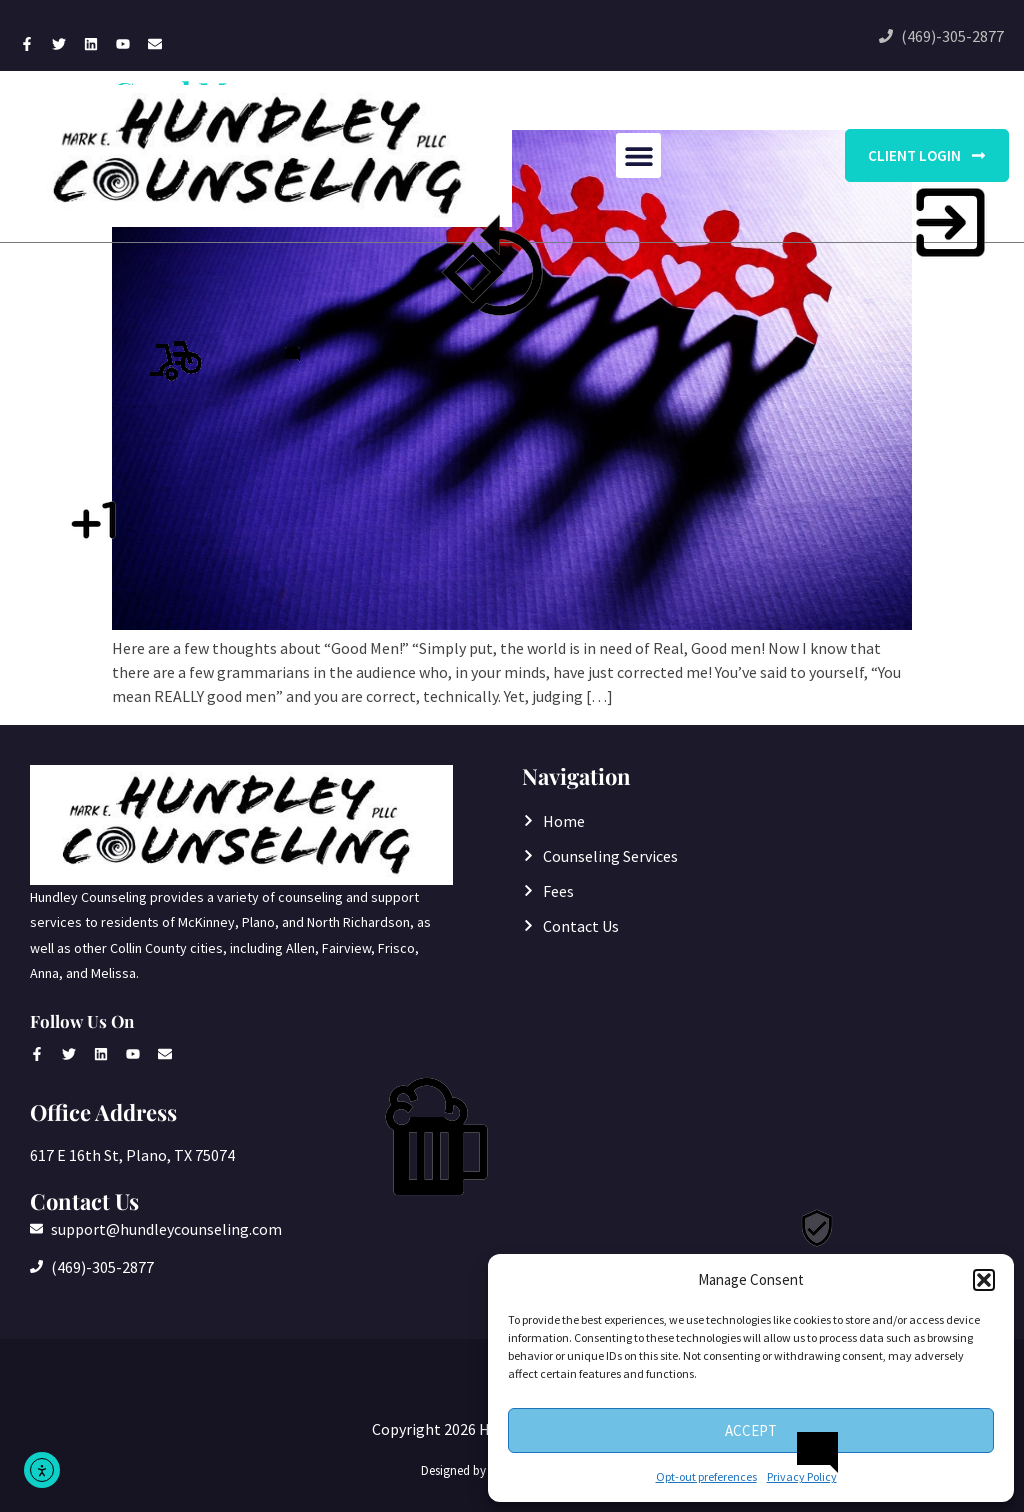 This screenshot has width=1024, height=1512. I want to click on indicates a verified or trusted user account, so click(817, 1228).